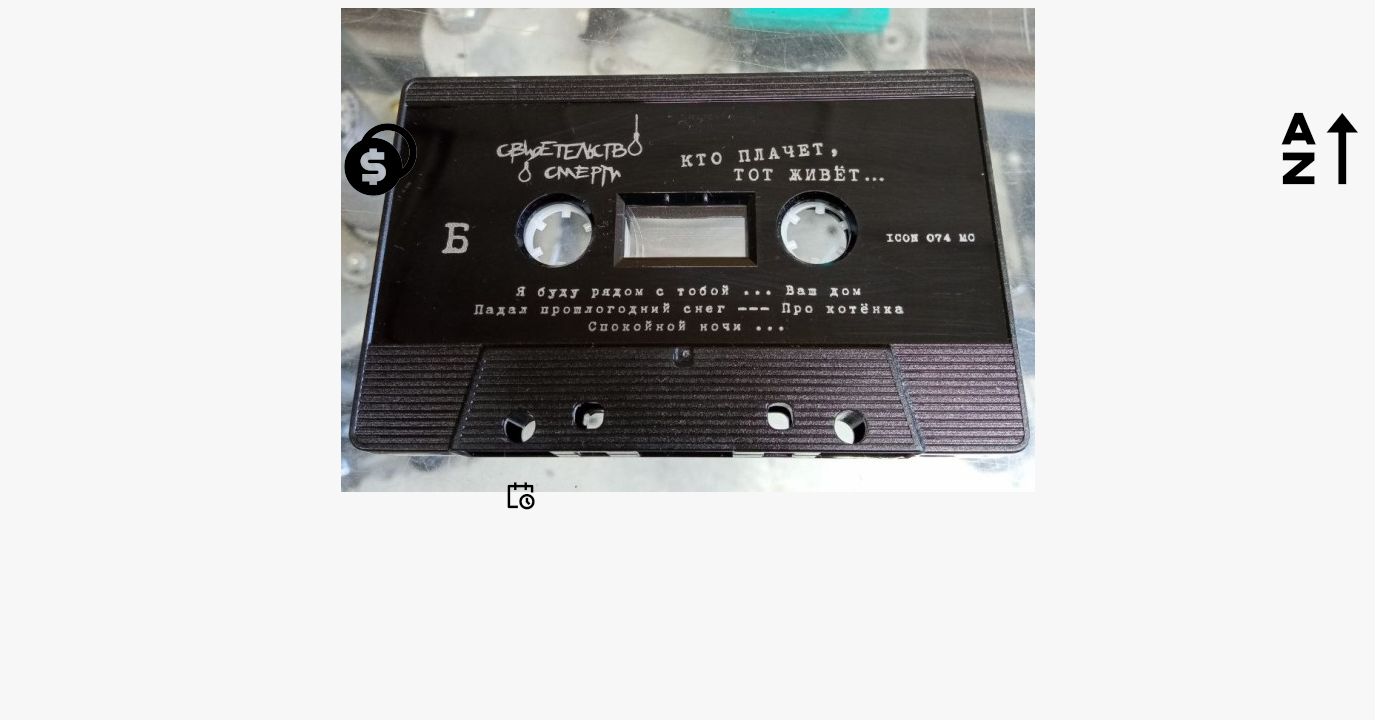 Image resolution: width=1375 pixels, height=720 pixels. I want to click on sort items alphabetically in descending order (Z to A), so click(1318, 148).